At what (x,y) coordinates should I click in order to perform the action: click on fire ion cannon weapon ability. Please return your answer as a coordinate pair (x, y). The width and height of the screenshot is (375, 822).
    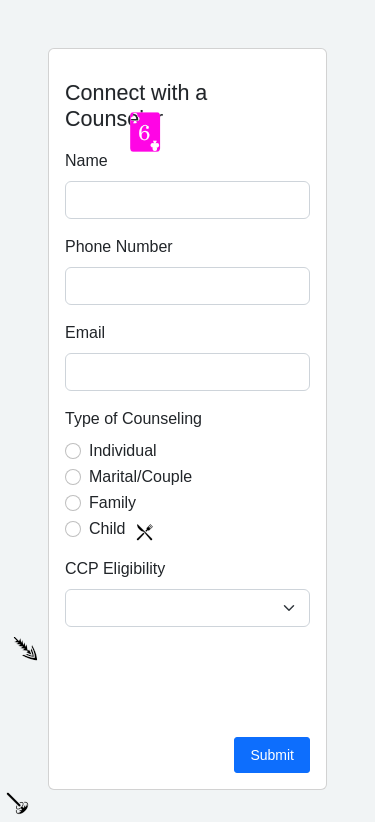
    Looking at the image, I should click on (17, 803).